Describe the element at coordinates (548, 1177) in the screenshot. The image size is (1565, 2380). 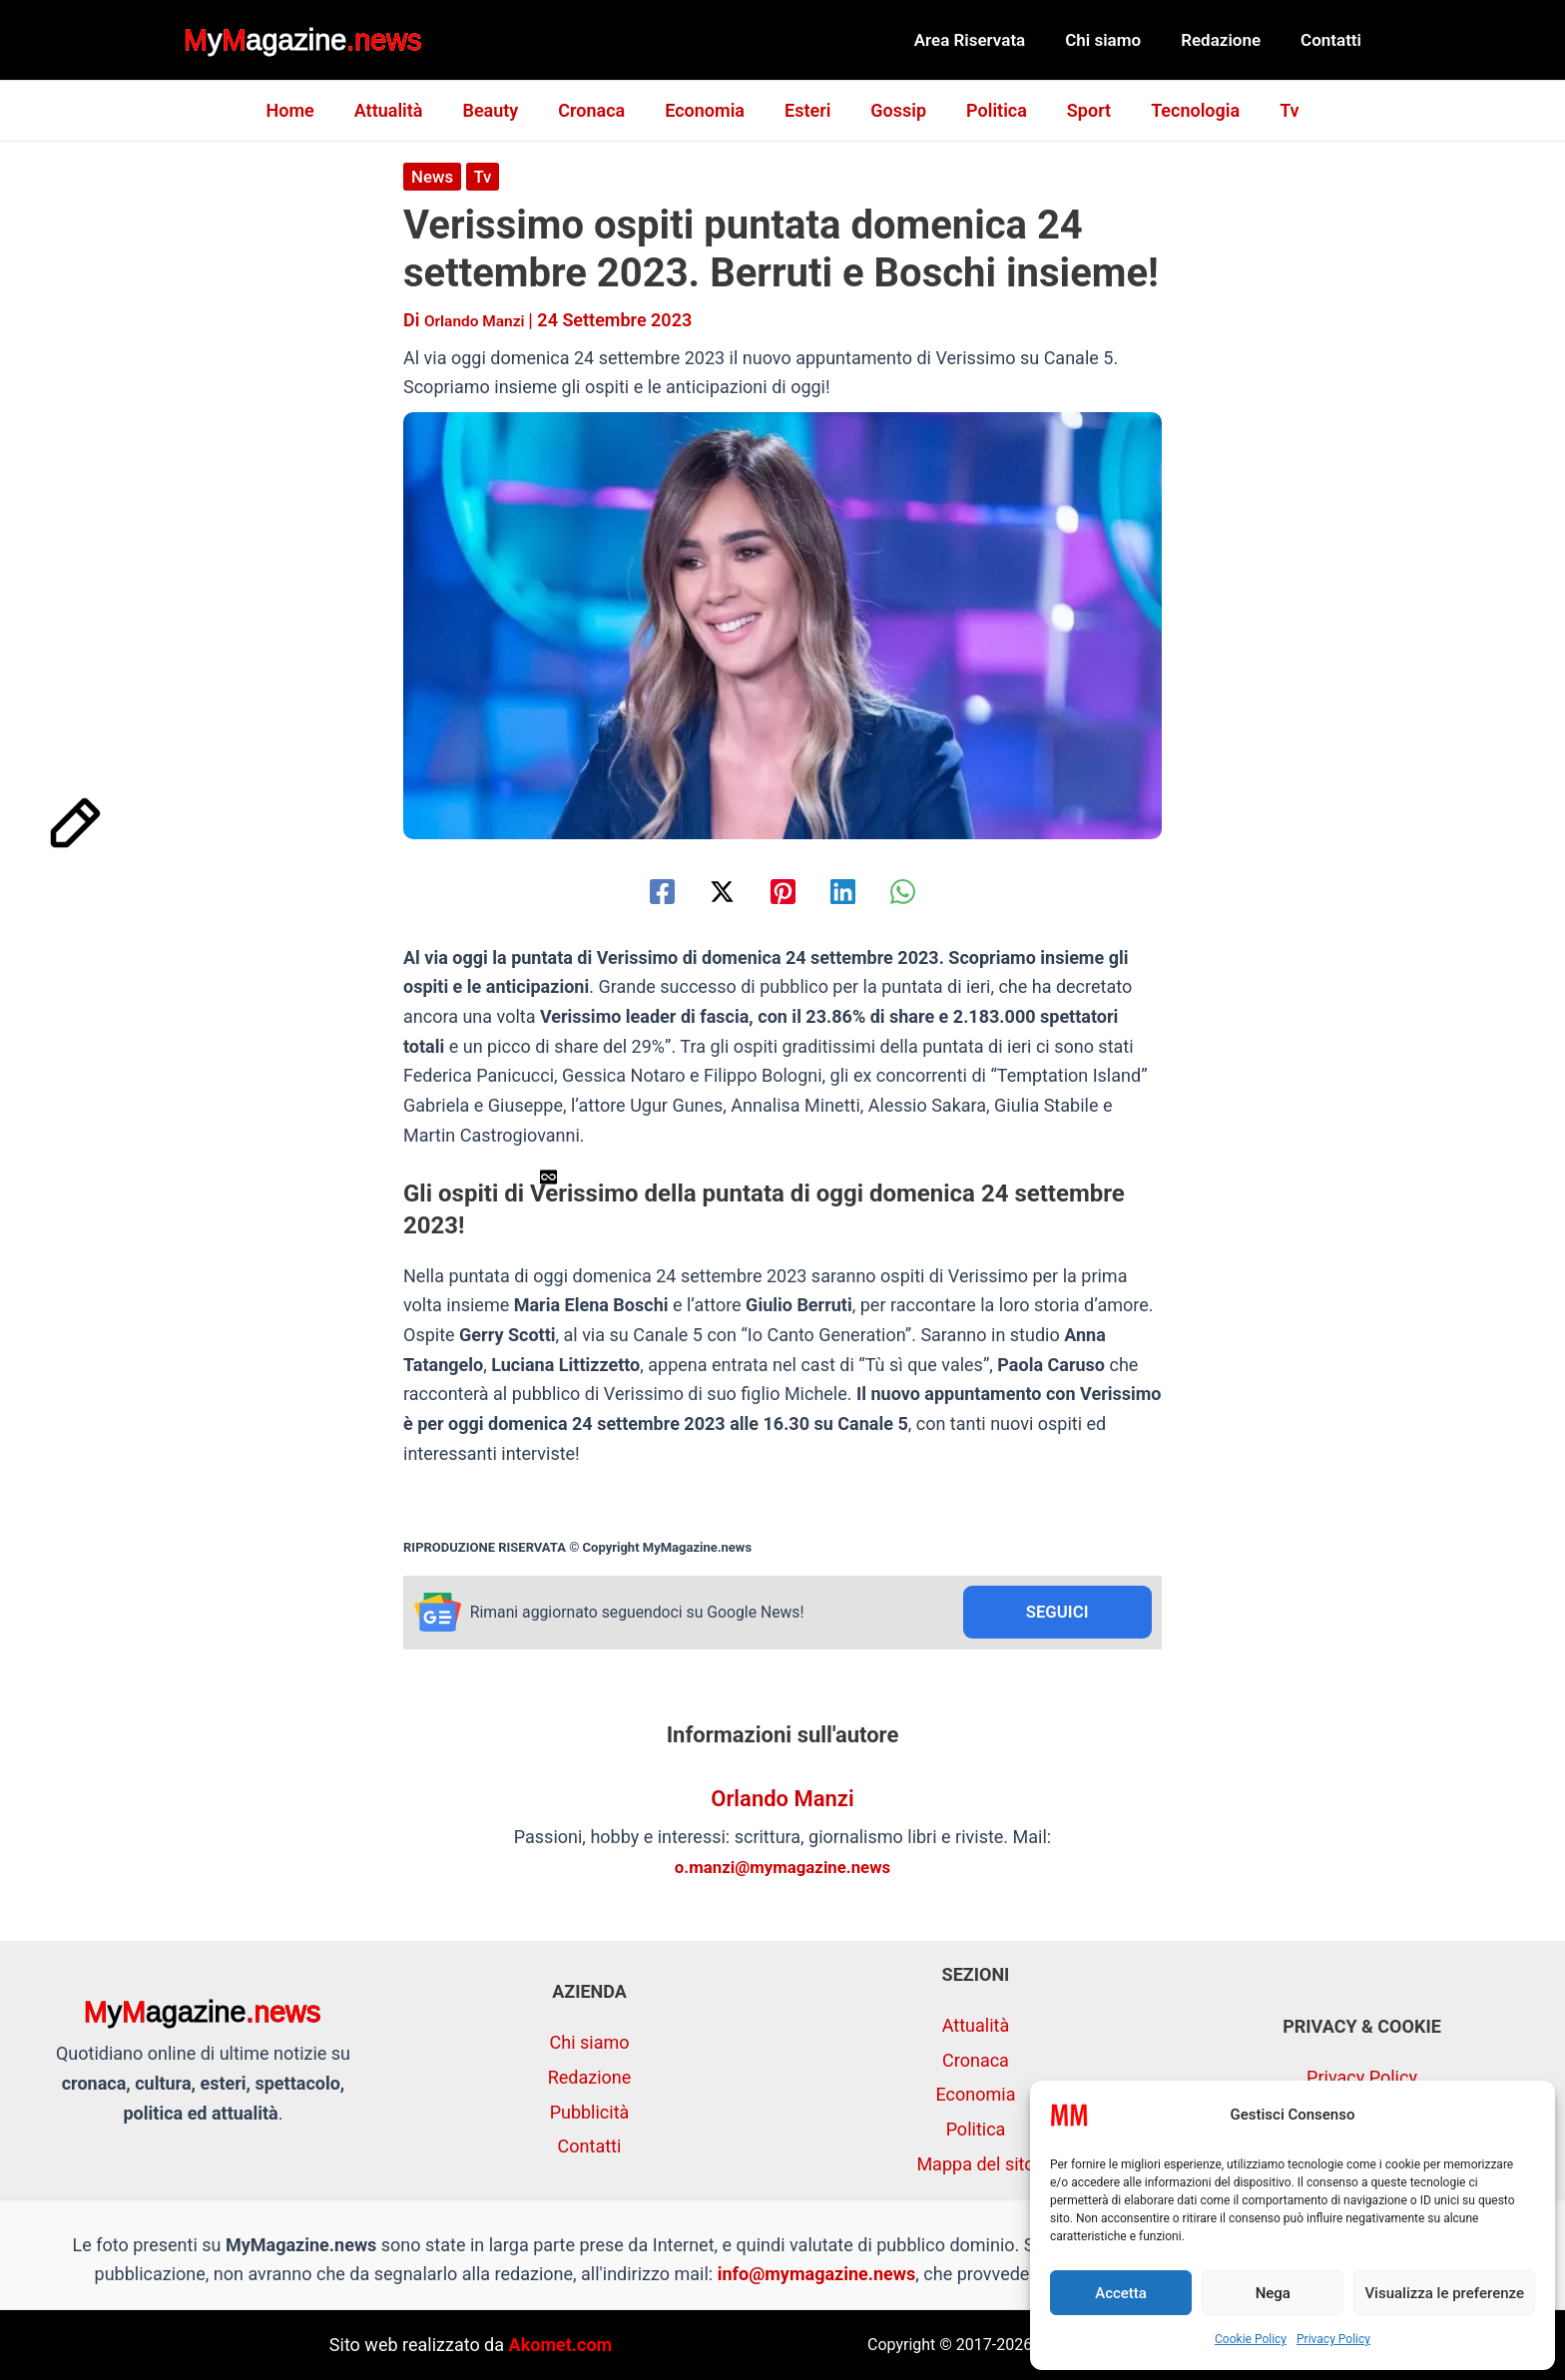
I see `indicates unlimited or infinite capacity` at that location.